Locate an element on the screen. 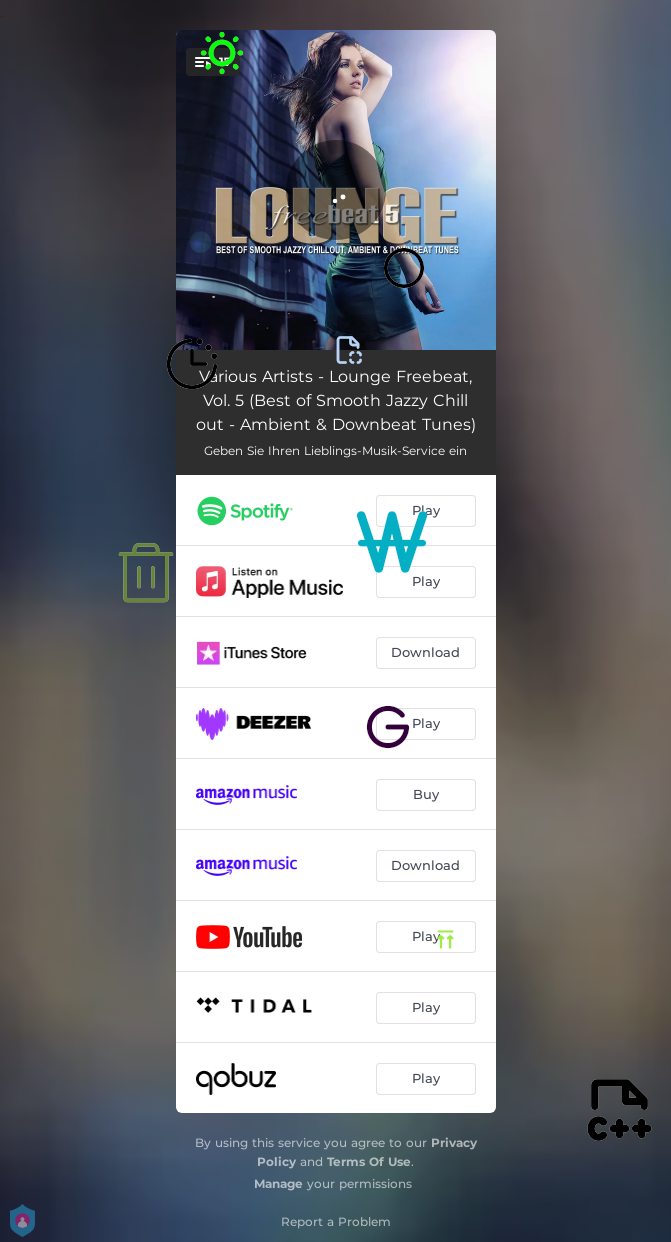 This screenshot has width=671, height=1242. a C++ source code file is located at coordinates (619, 1112).